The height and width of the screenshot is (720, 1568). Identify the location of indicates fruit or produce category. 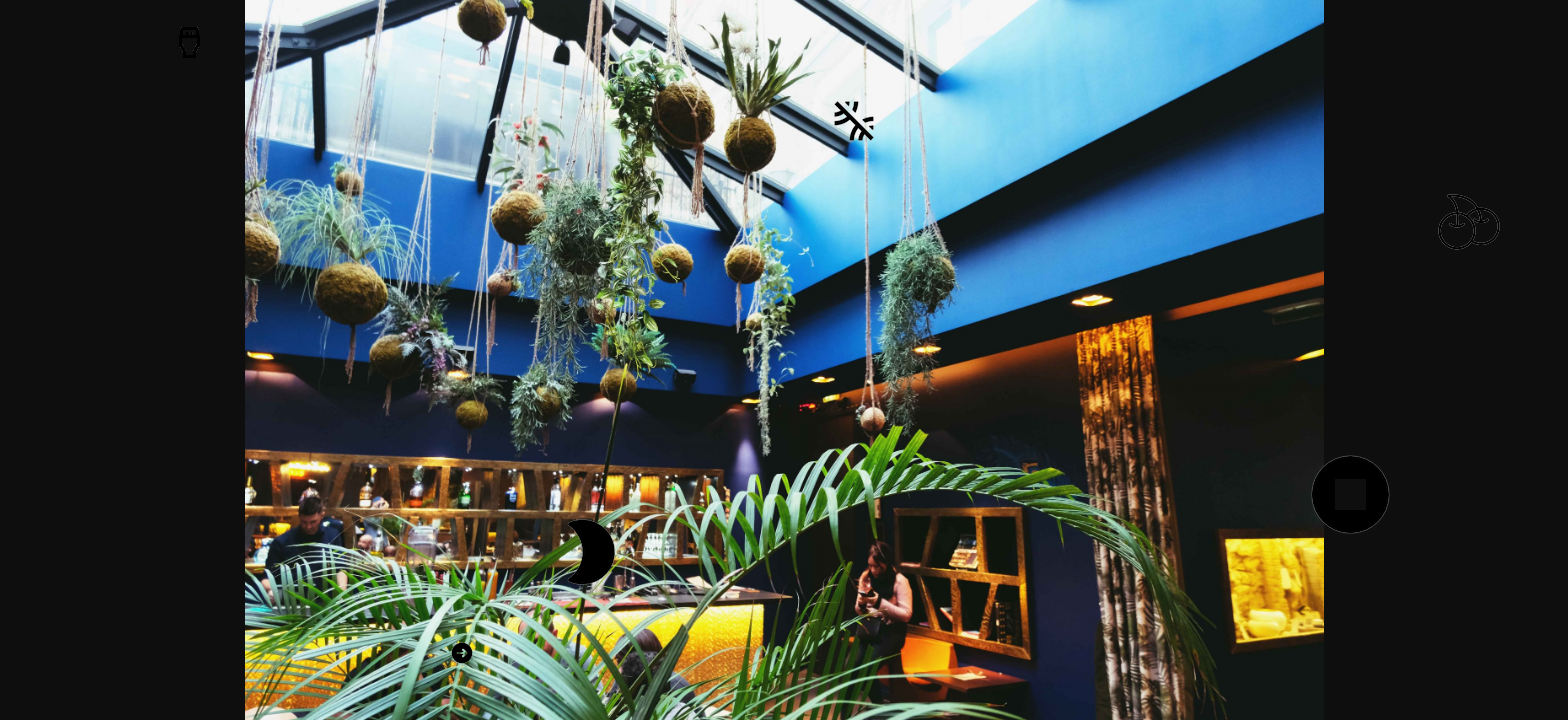
(1468, 222).